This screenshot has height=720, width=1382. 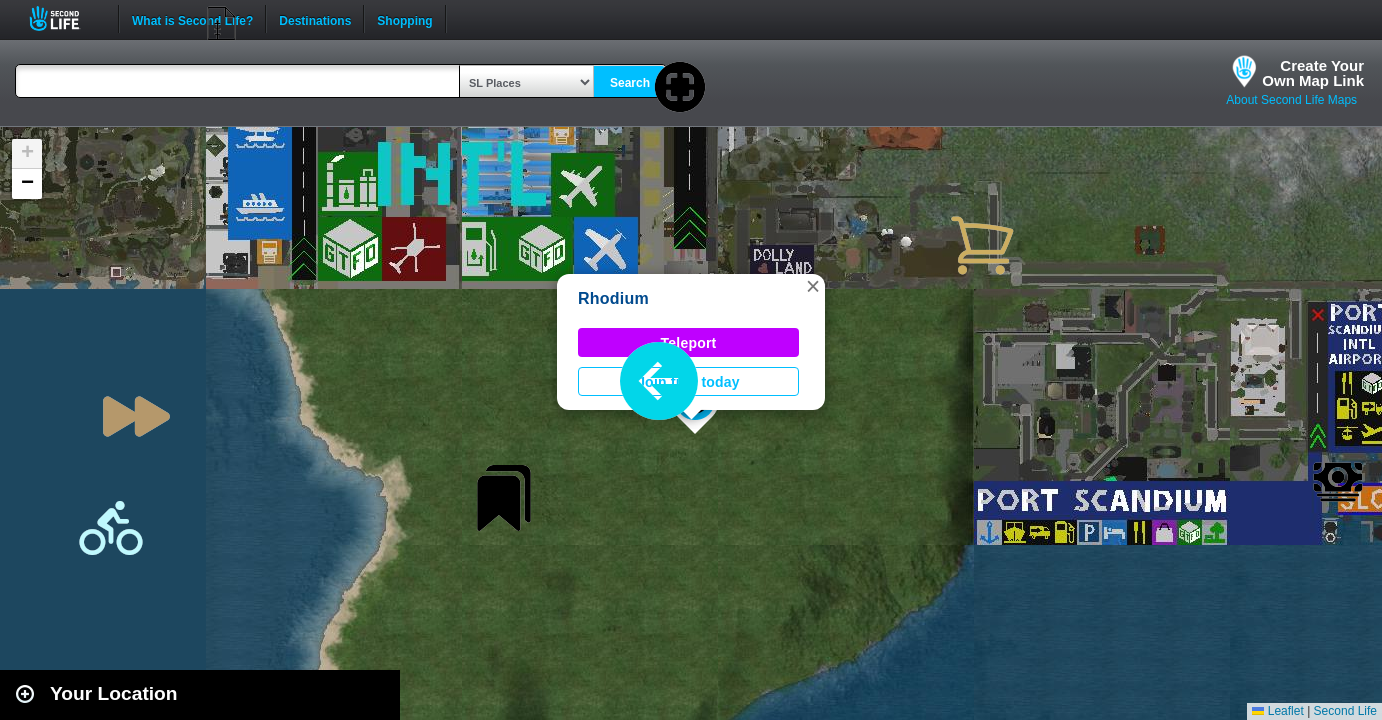 What do you see at coordinates (680, 87) in the screenshot?
I see `tap to scan a QR code or barcode` at bounding box center [680, 87].